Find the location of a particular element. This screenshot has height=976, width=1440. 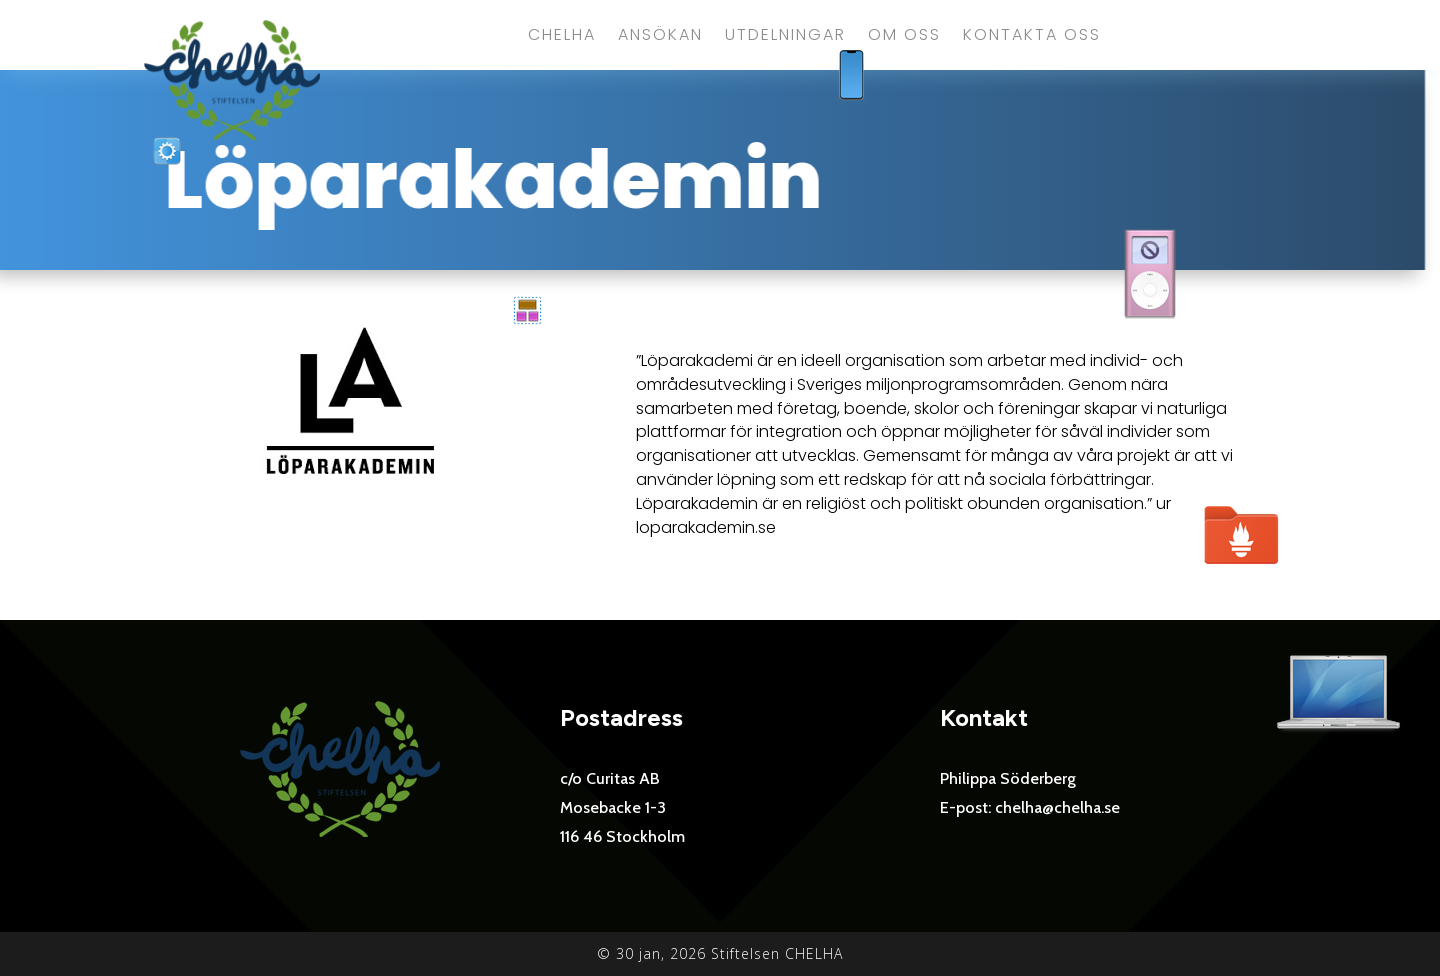

open prometheus monitoring project folder is located at coordinates (1241, 537).